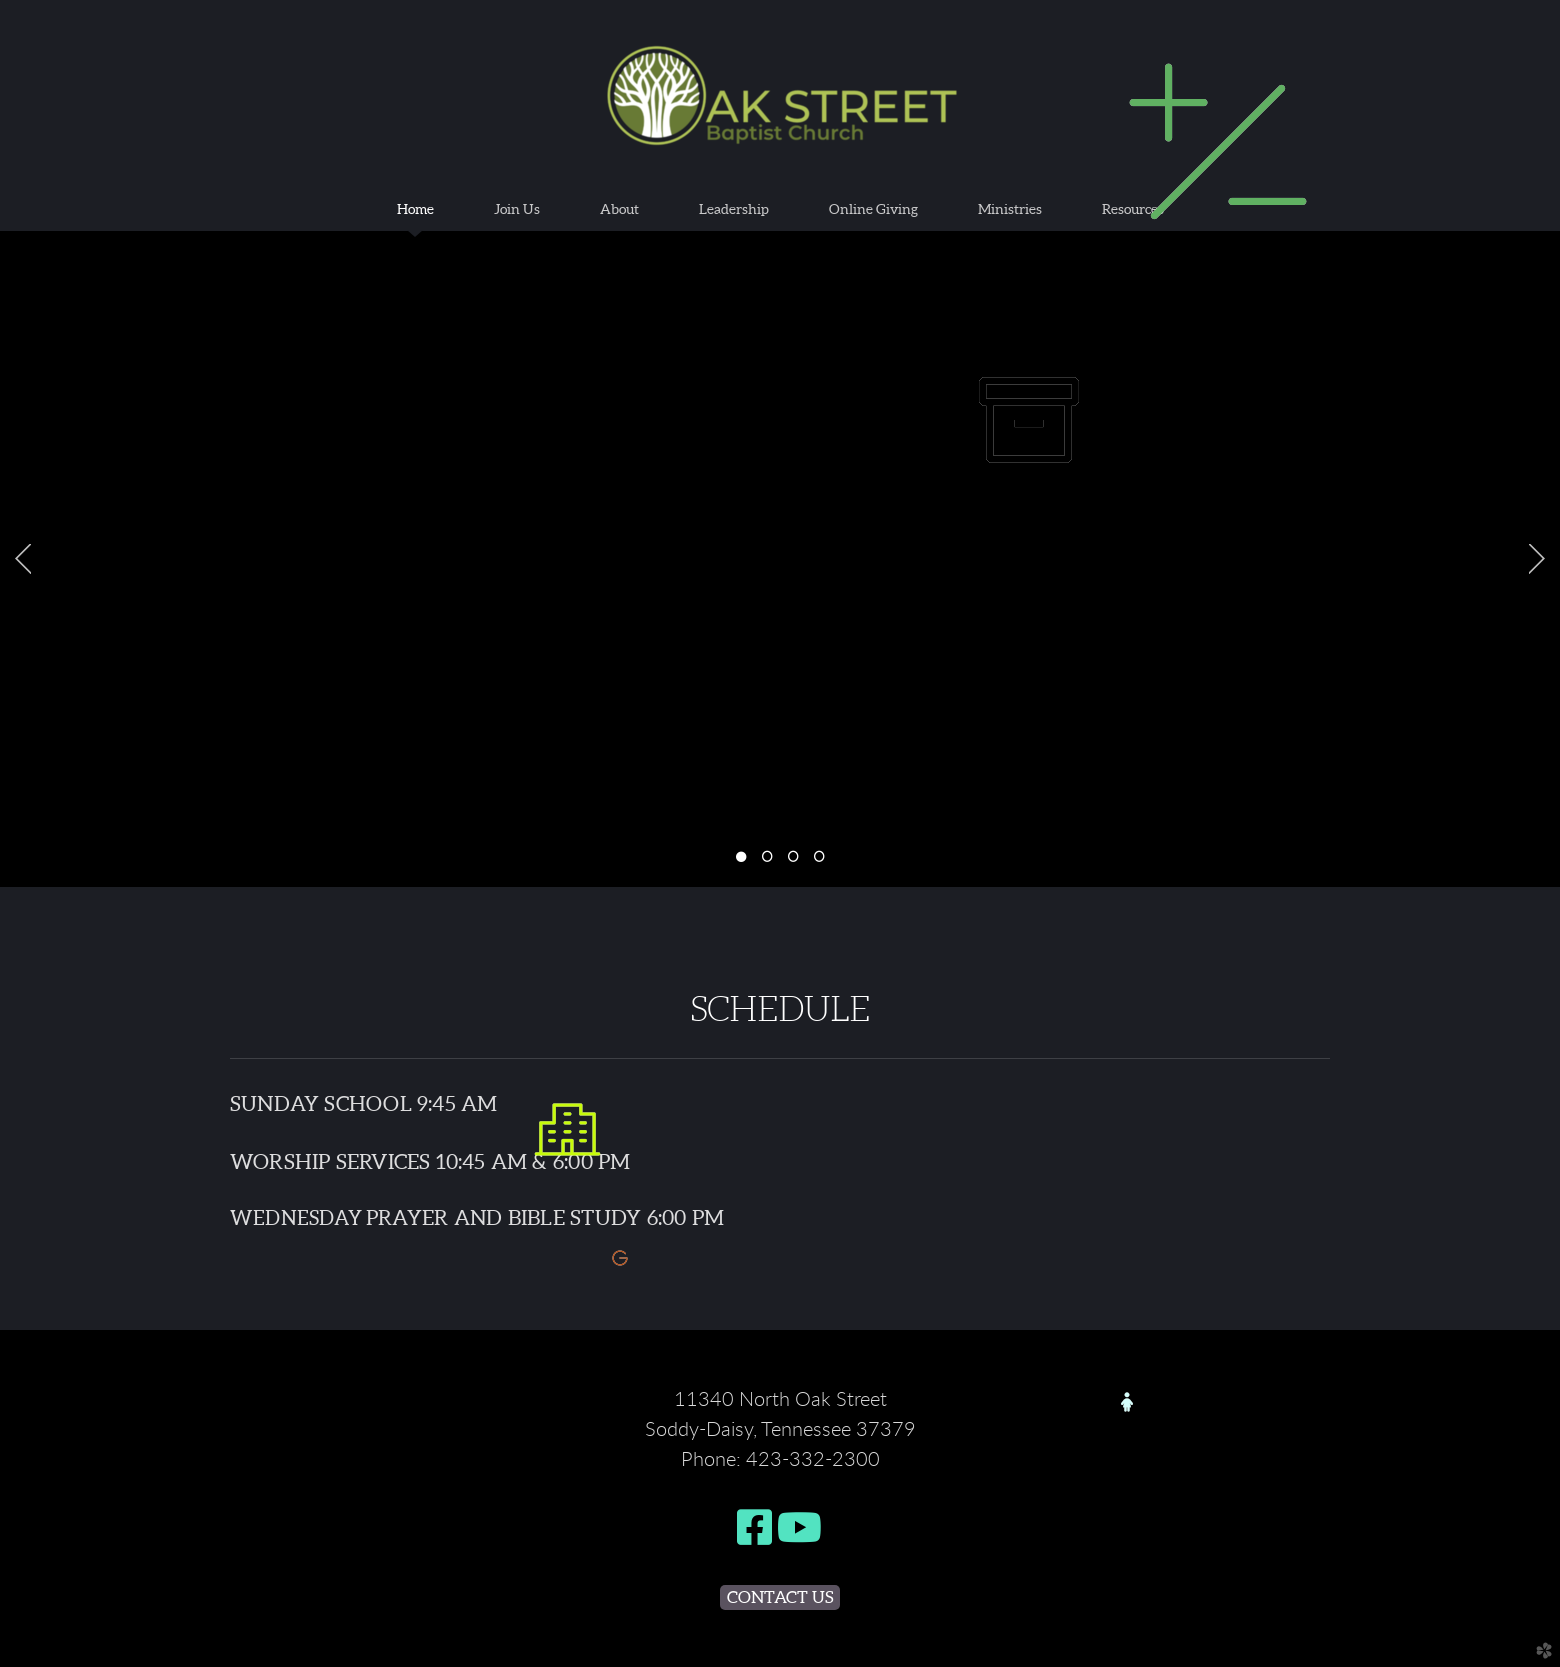  What do you see at coordinates (567, 1129) in the screenshot?
I see `view apartment or residential properties` at bounding box center [567, 1129].